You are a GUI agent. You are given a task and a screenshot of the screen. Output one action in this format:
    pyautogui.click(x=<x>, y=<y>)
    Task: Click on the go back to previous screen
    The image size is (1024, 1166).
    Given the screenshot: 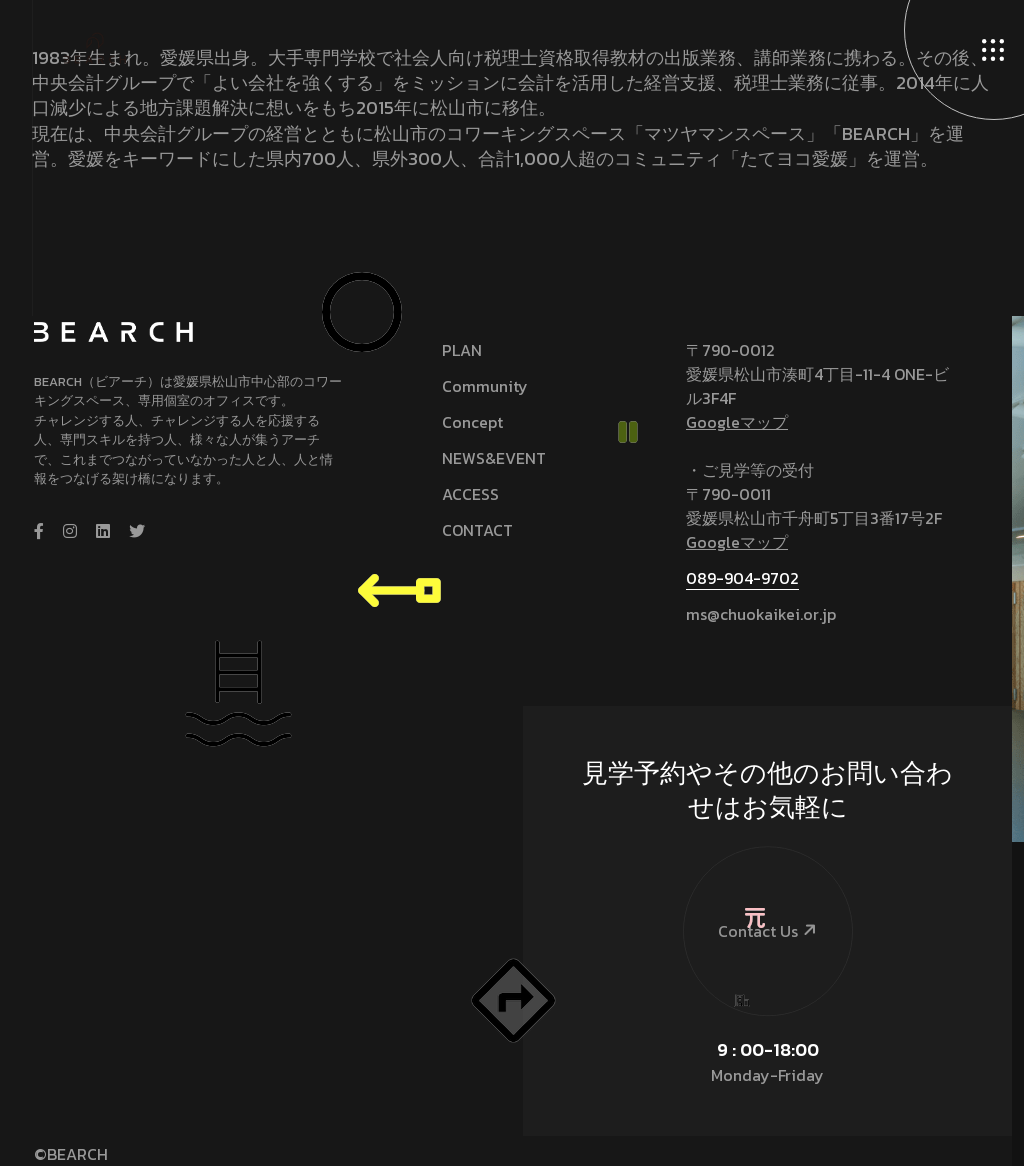 What is the action you would take?
    pyautogui.click(x=399, y=590)
    